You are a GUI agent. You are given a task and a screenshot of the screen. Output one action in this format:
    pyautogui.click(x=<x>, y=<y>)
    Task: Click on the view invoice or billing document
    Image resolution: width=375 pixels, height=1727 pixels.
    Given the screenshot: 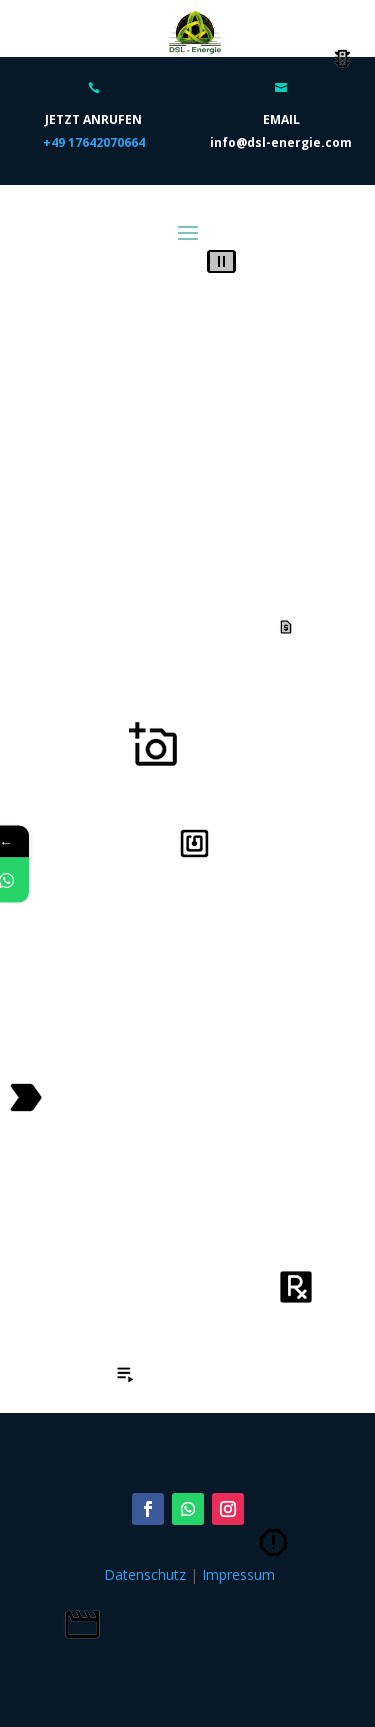 What is the action you would take?
    pyautogui.click(x=286, y=627)
    